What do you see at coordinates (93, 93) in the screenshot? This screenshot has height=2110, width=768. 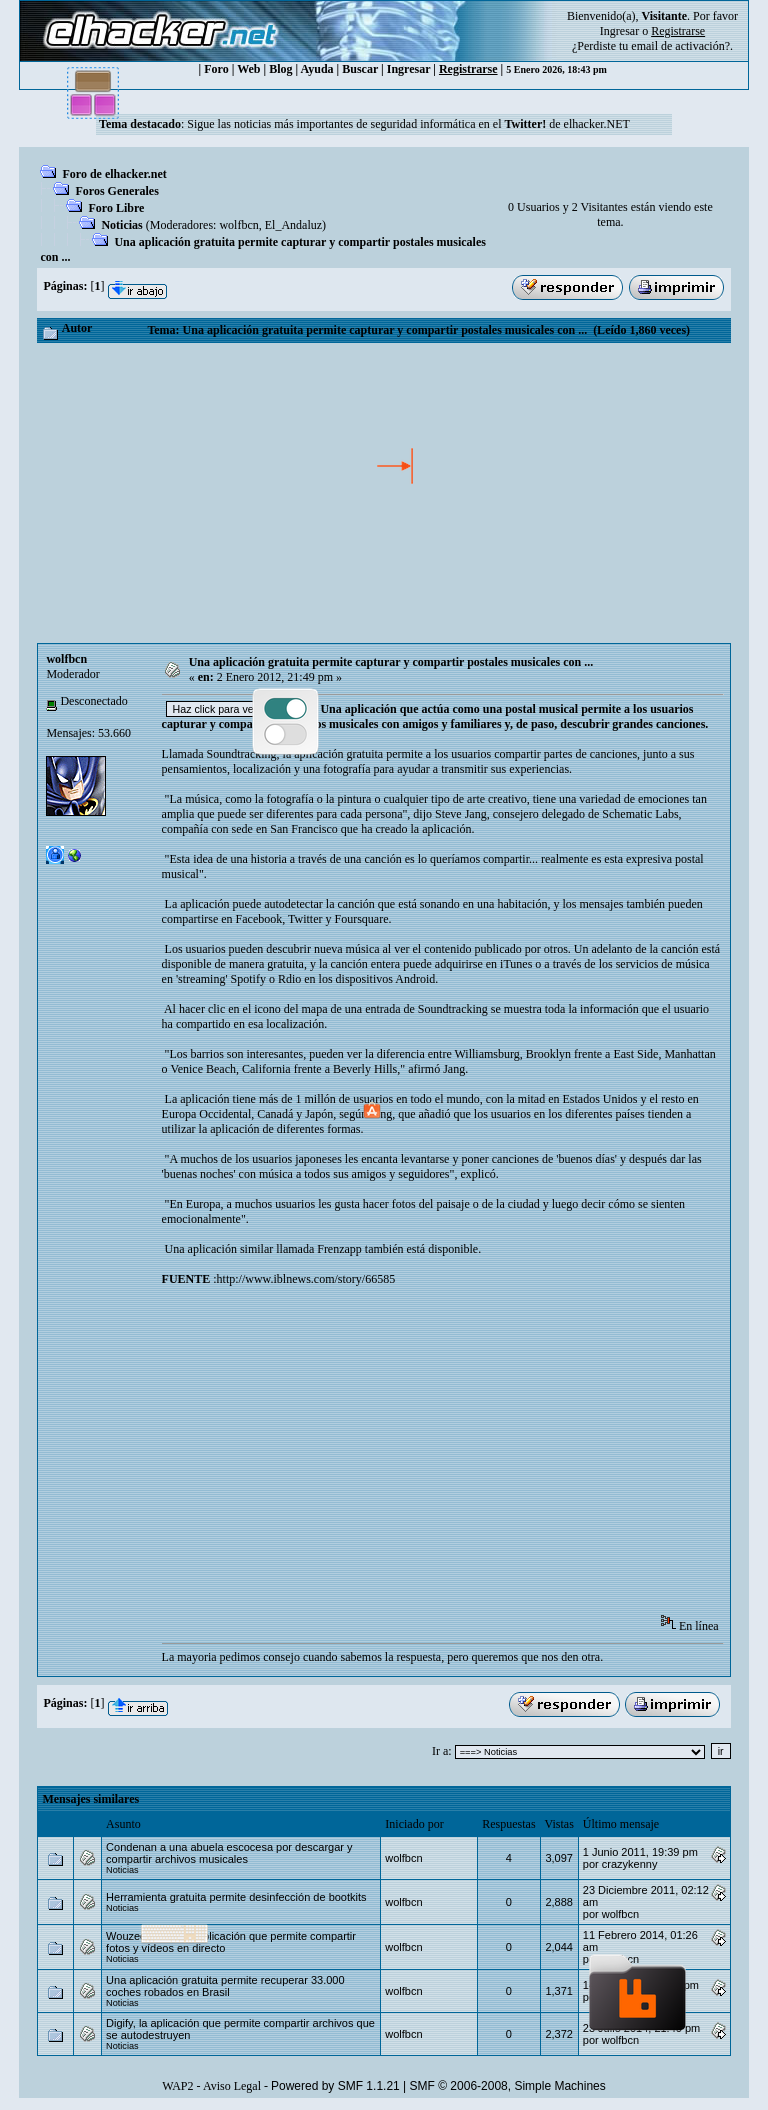 I see `select all items in the current view` at bounding box center [93, 93].